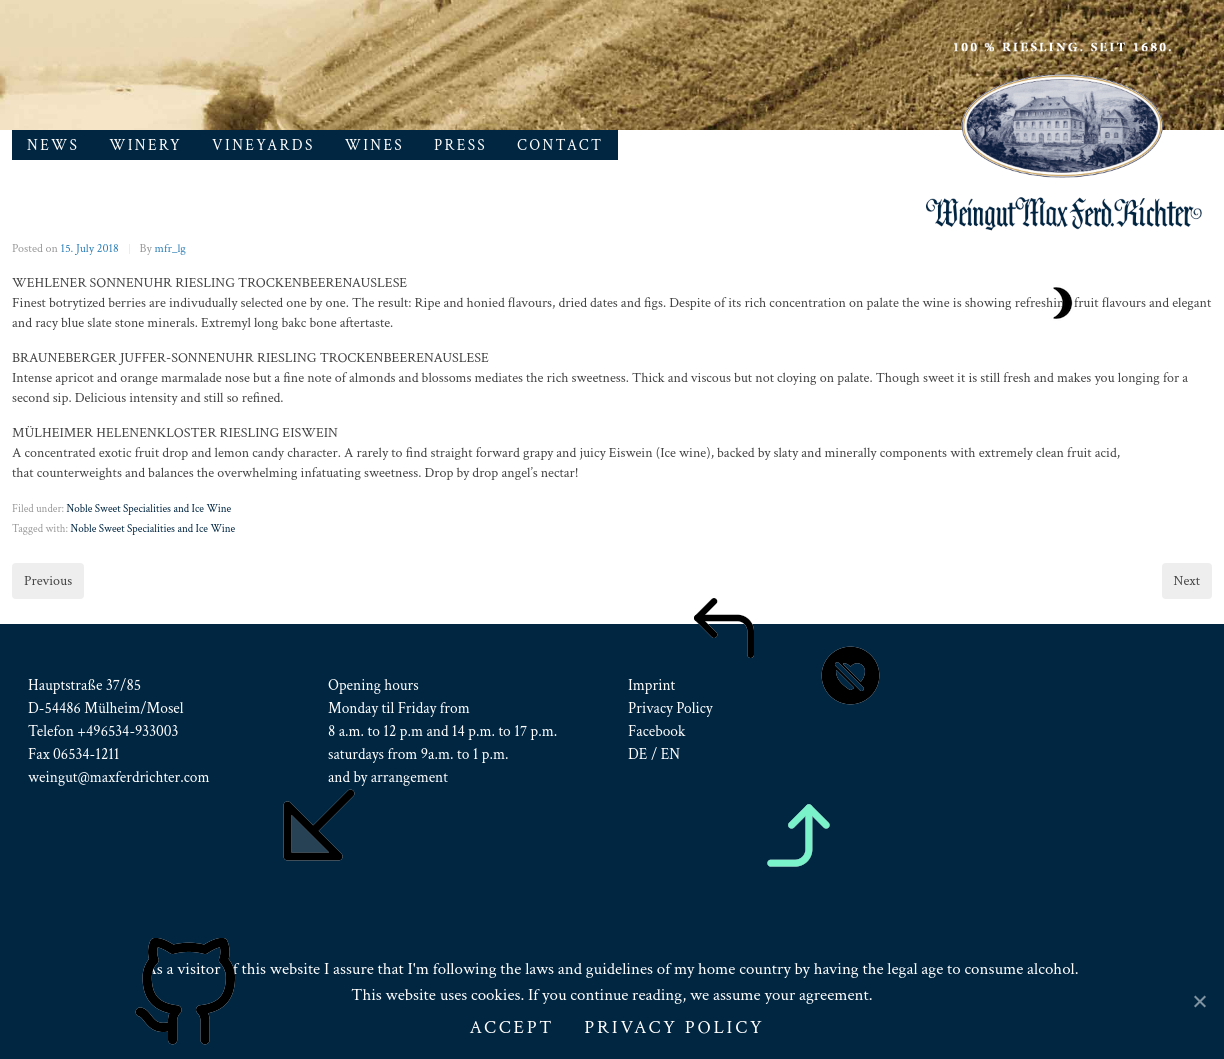  What do you see at coordinates (319, 825) in the screenshot?
I see `navigate to previous or back-left content` at bounding box center [319, 825].